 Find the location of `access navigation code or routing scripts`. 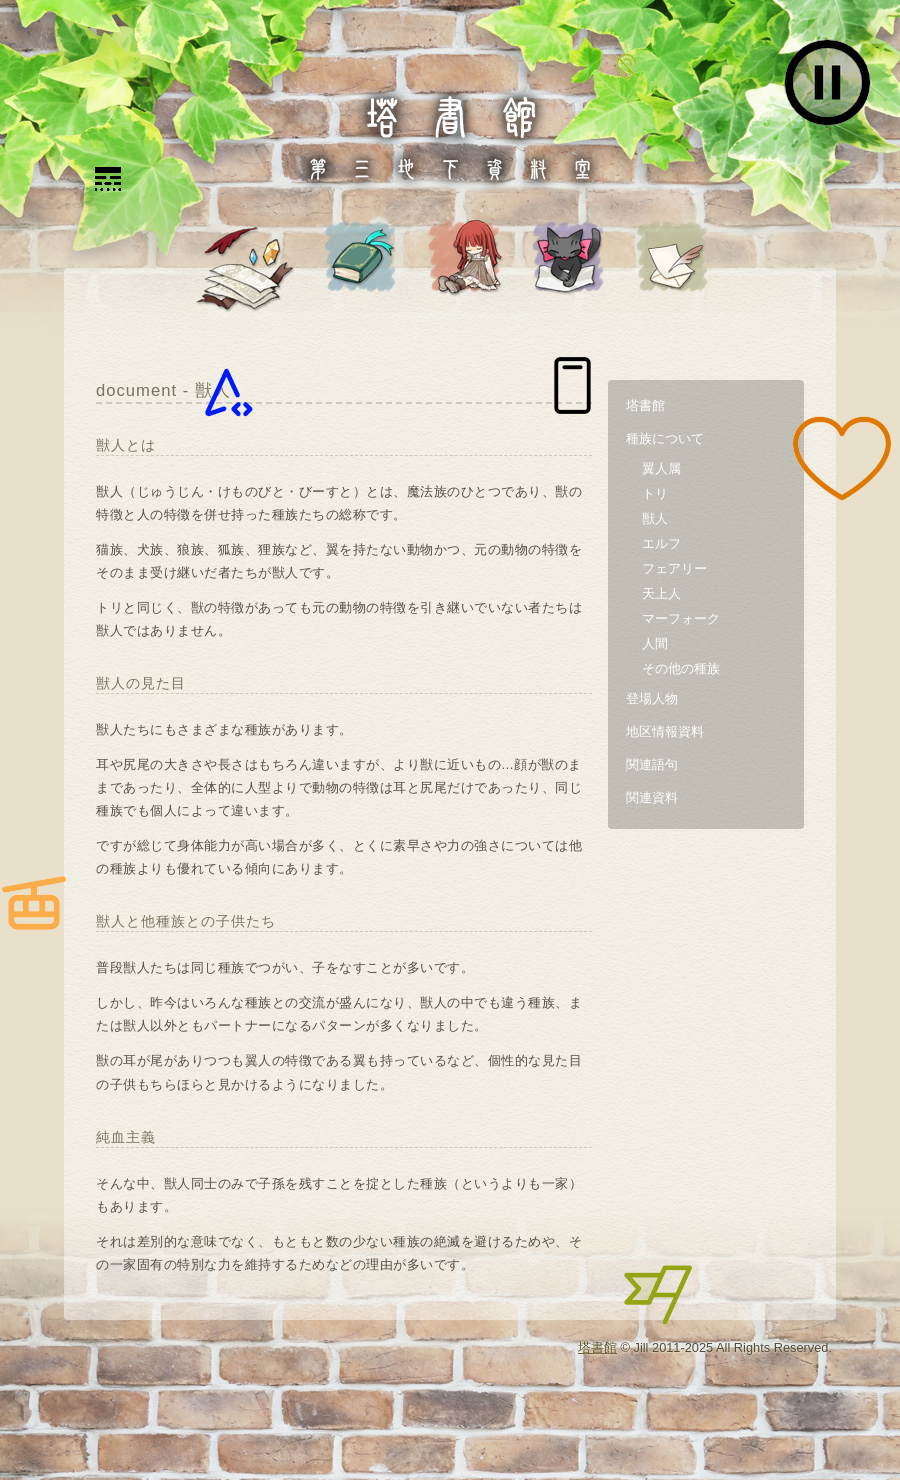

access navigation code or routing scripts is located at coordinates (226, 392).